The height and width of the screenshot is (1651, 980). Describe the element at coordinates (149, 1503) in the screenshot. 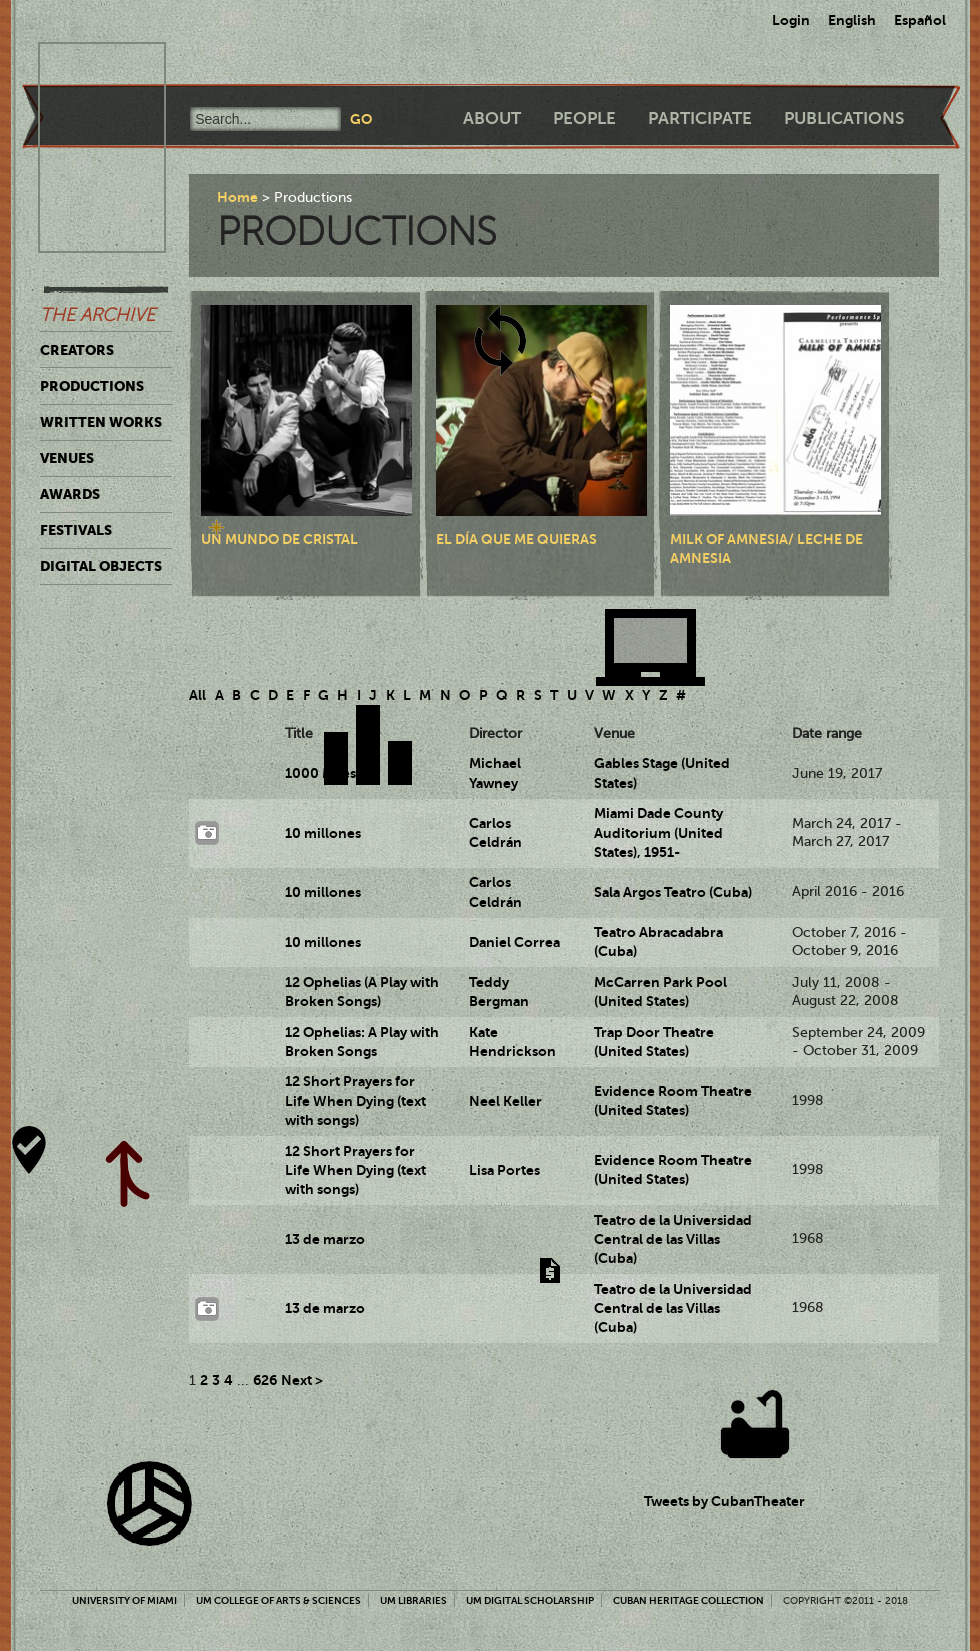

I see `access volleyball or sports content` at that location.